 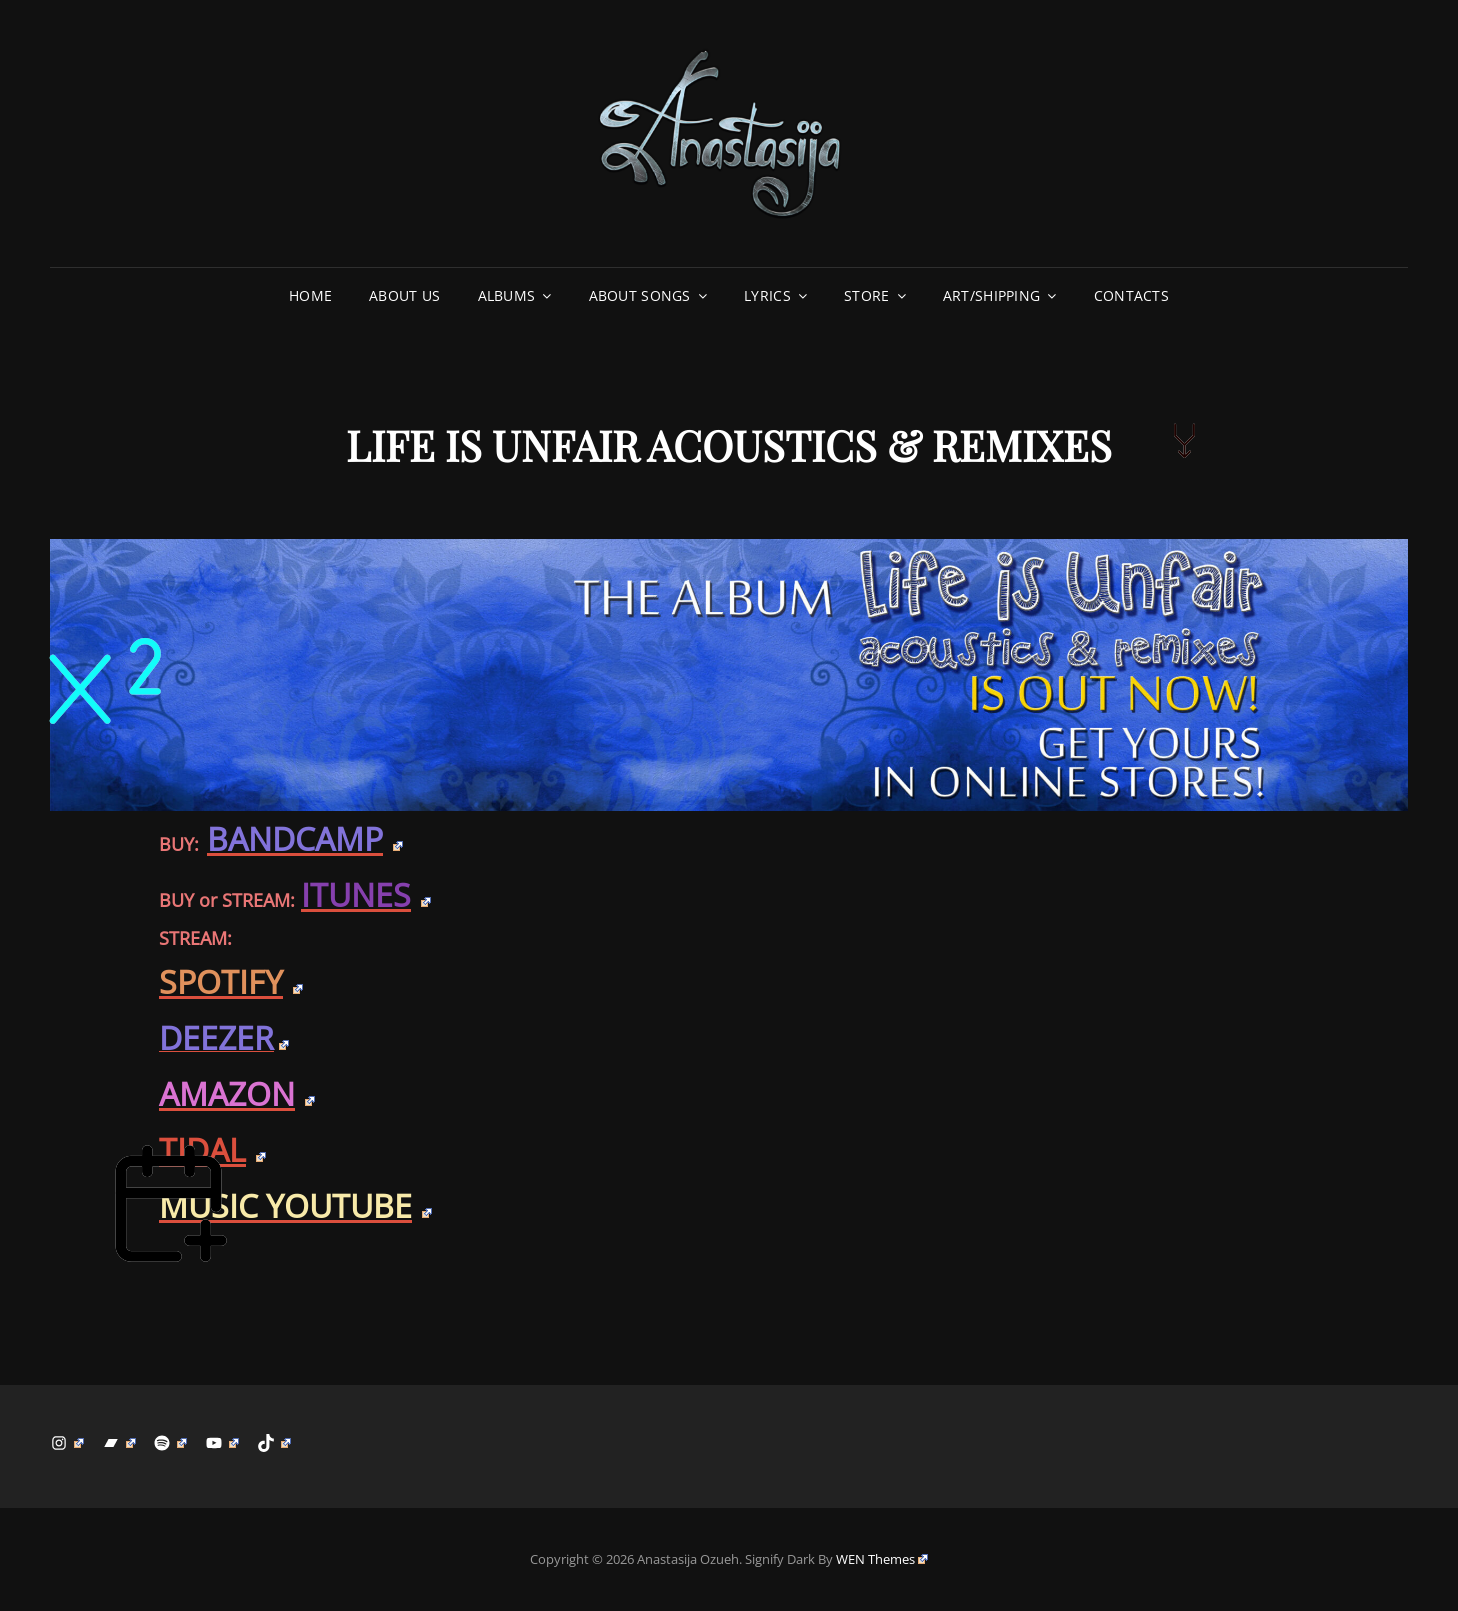 What do you see at coordinates (1184, 439) in the screenshot?
I see `merge items or branches together` at bounding box center [1184, 439].